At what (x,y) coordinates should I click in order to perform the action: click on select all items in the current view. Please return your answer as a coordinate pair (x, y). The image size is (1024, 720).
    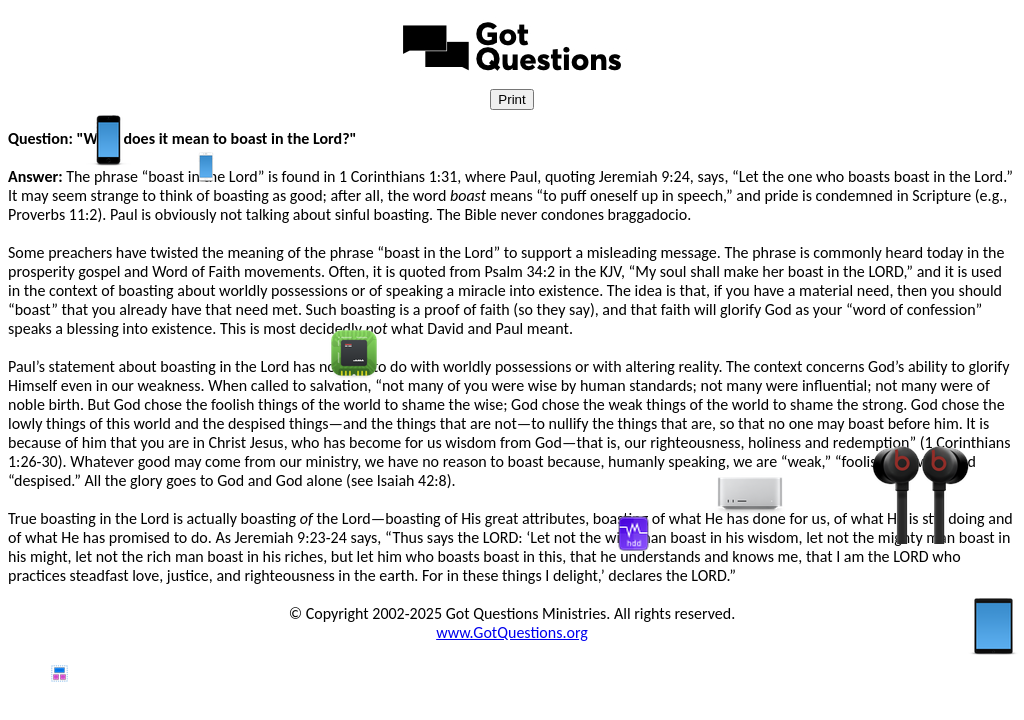
    Looking at the image, I should click on (59, 673).